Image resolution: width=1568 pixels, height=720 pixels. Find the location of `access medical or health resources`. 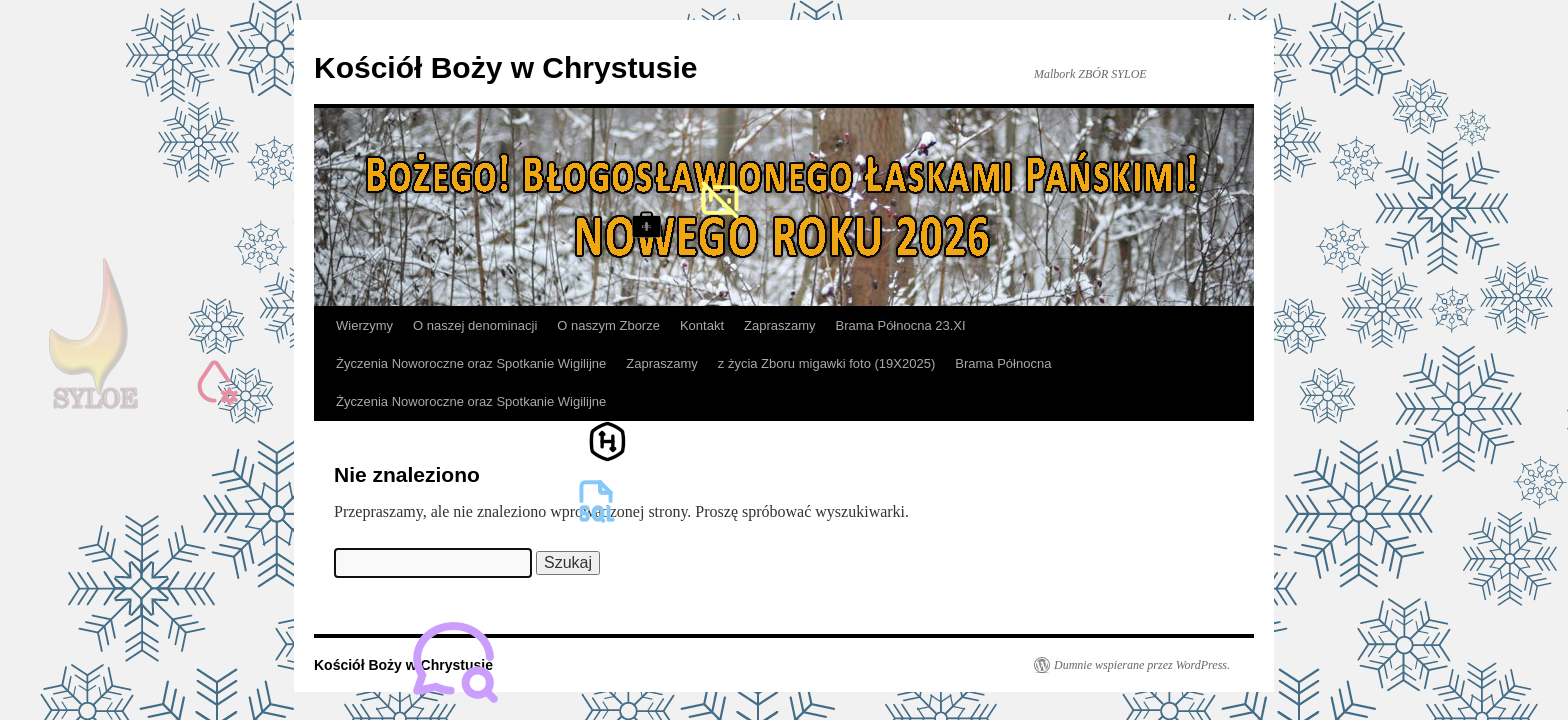

access medical or health resources is located at coordinates (646, 225).